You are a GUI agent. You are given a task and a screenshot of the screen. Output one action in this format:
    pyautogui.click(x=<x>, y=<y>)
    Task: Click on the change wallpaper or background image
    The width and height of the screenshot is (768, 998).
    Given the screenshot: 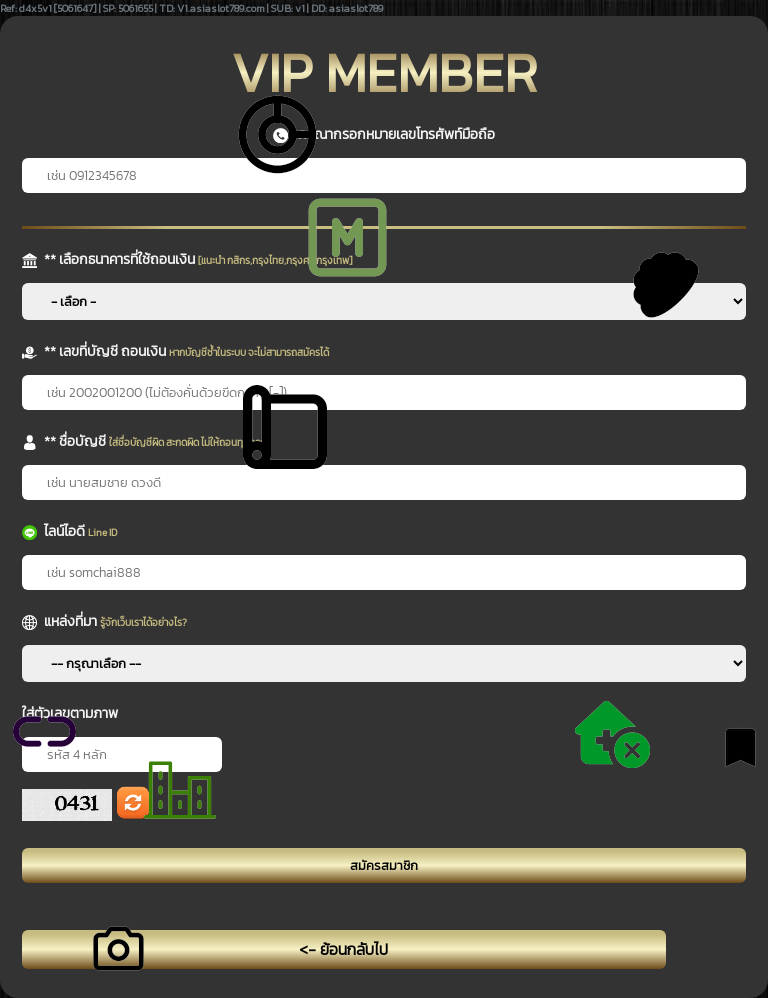 What is the action you would take?
    pyautogui.click(x=285, y=427)
    